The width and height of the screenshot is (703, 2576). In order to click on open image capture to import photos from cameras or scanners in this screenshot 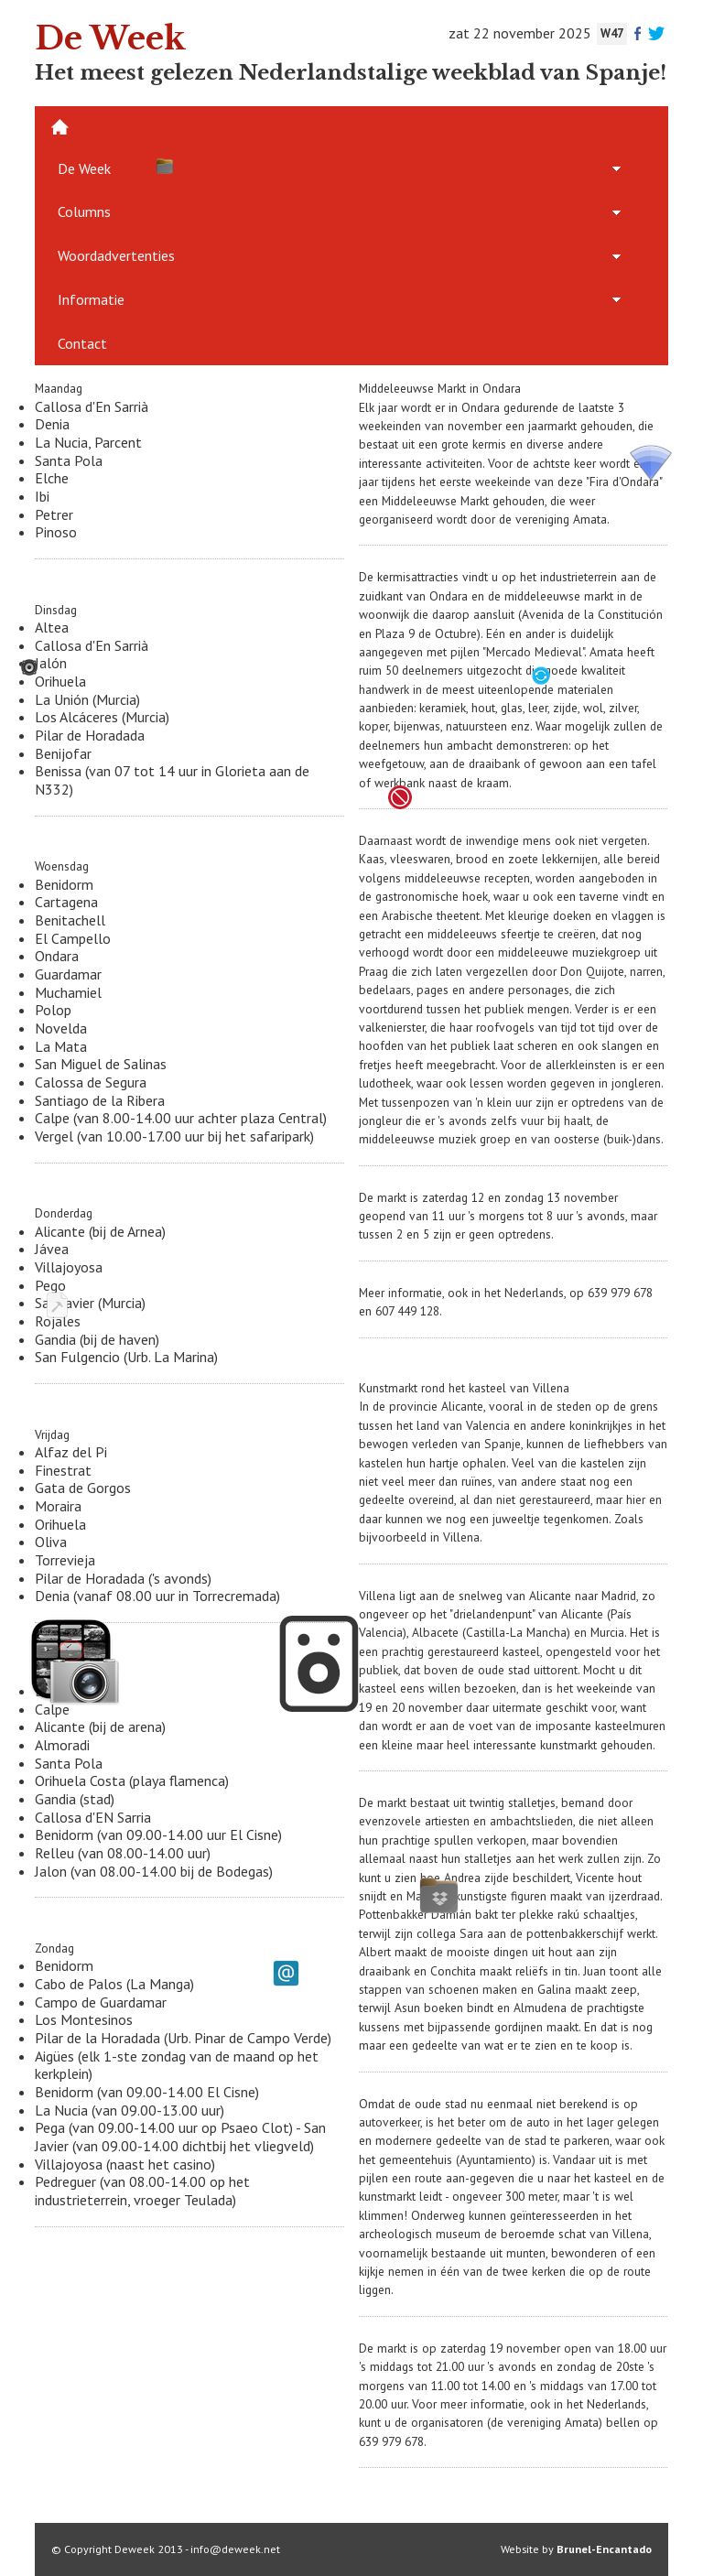, I will do `click(70, 1659)`.